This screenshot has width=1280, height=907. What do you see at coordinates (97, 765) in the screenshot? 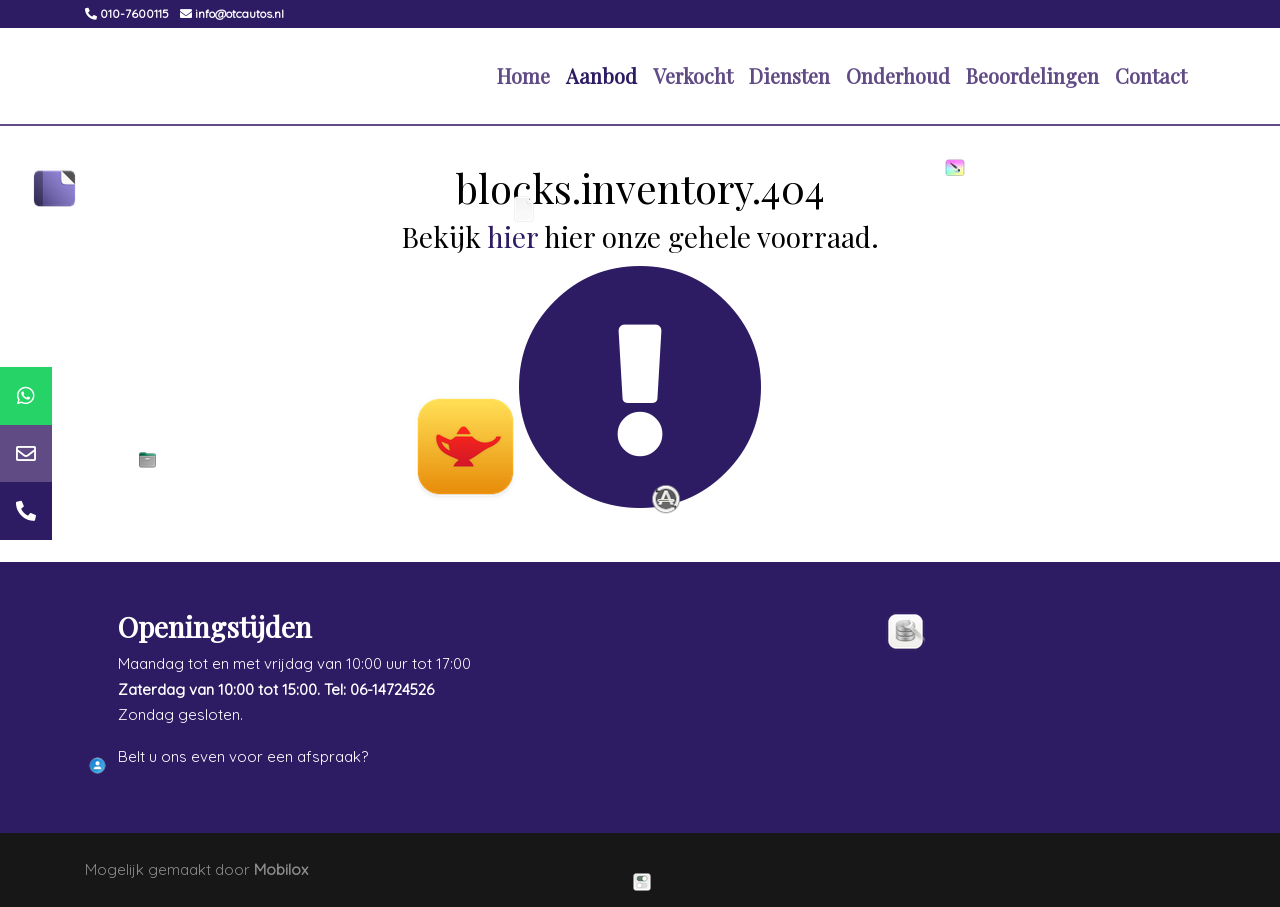
I see `default user profile avatar` at bounding box center [97, 765].